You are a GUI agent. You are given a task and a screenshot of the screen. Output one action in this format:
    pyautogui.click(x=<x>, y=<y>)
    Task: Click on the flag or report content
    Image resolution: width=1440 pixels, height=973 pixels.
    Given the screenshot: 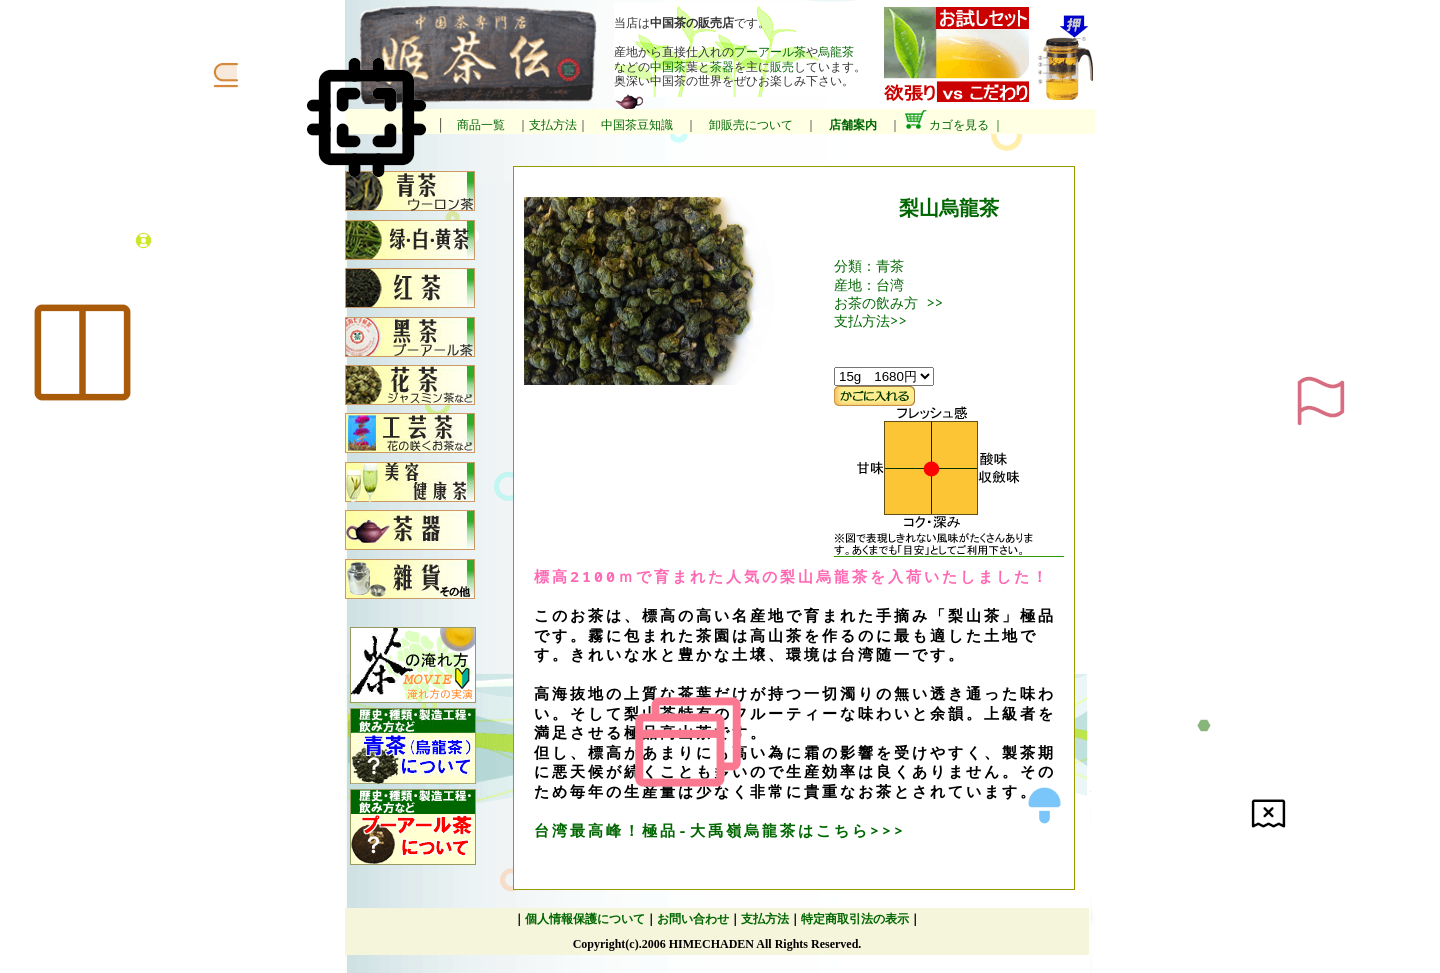 What is the action you would take?
    pyautogui.click(x=1319, y=400)
    